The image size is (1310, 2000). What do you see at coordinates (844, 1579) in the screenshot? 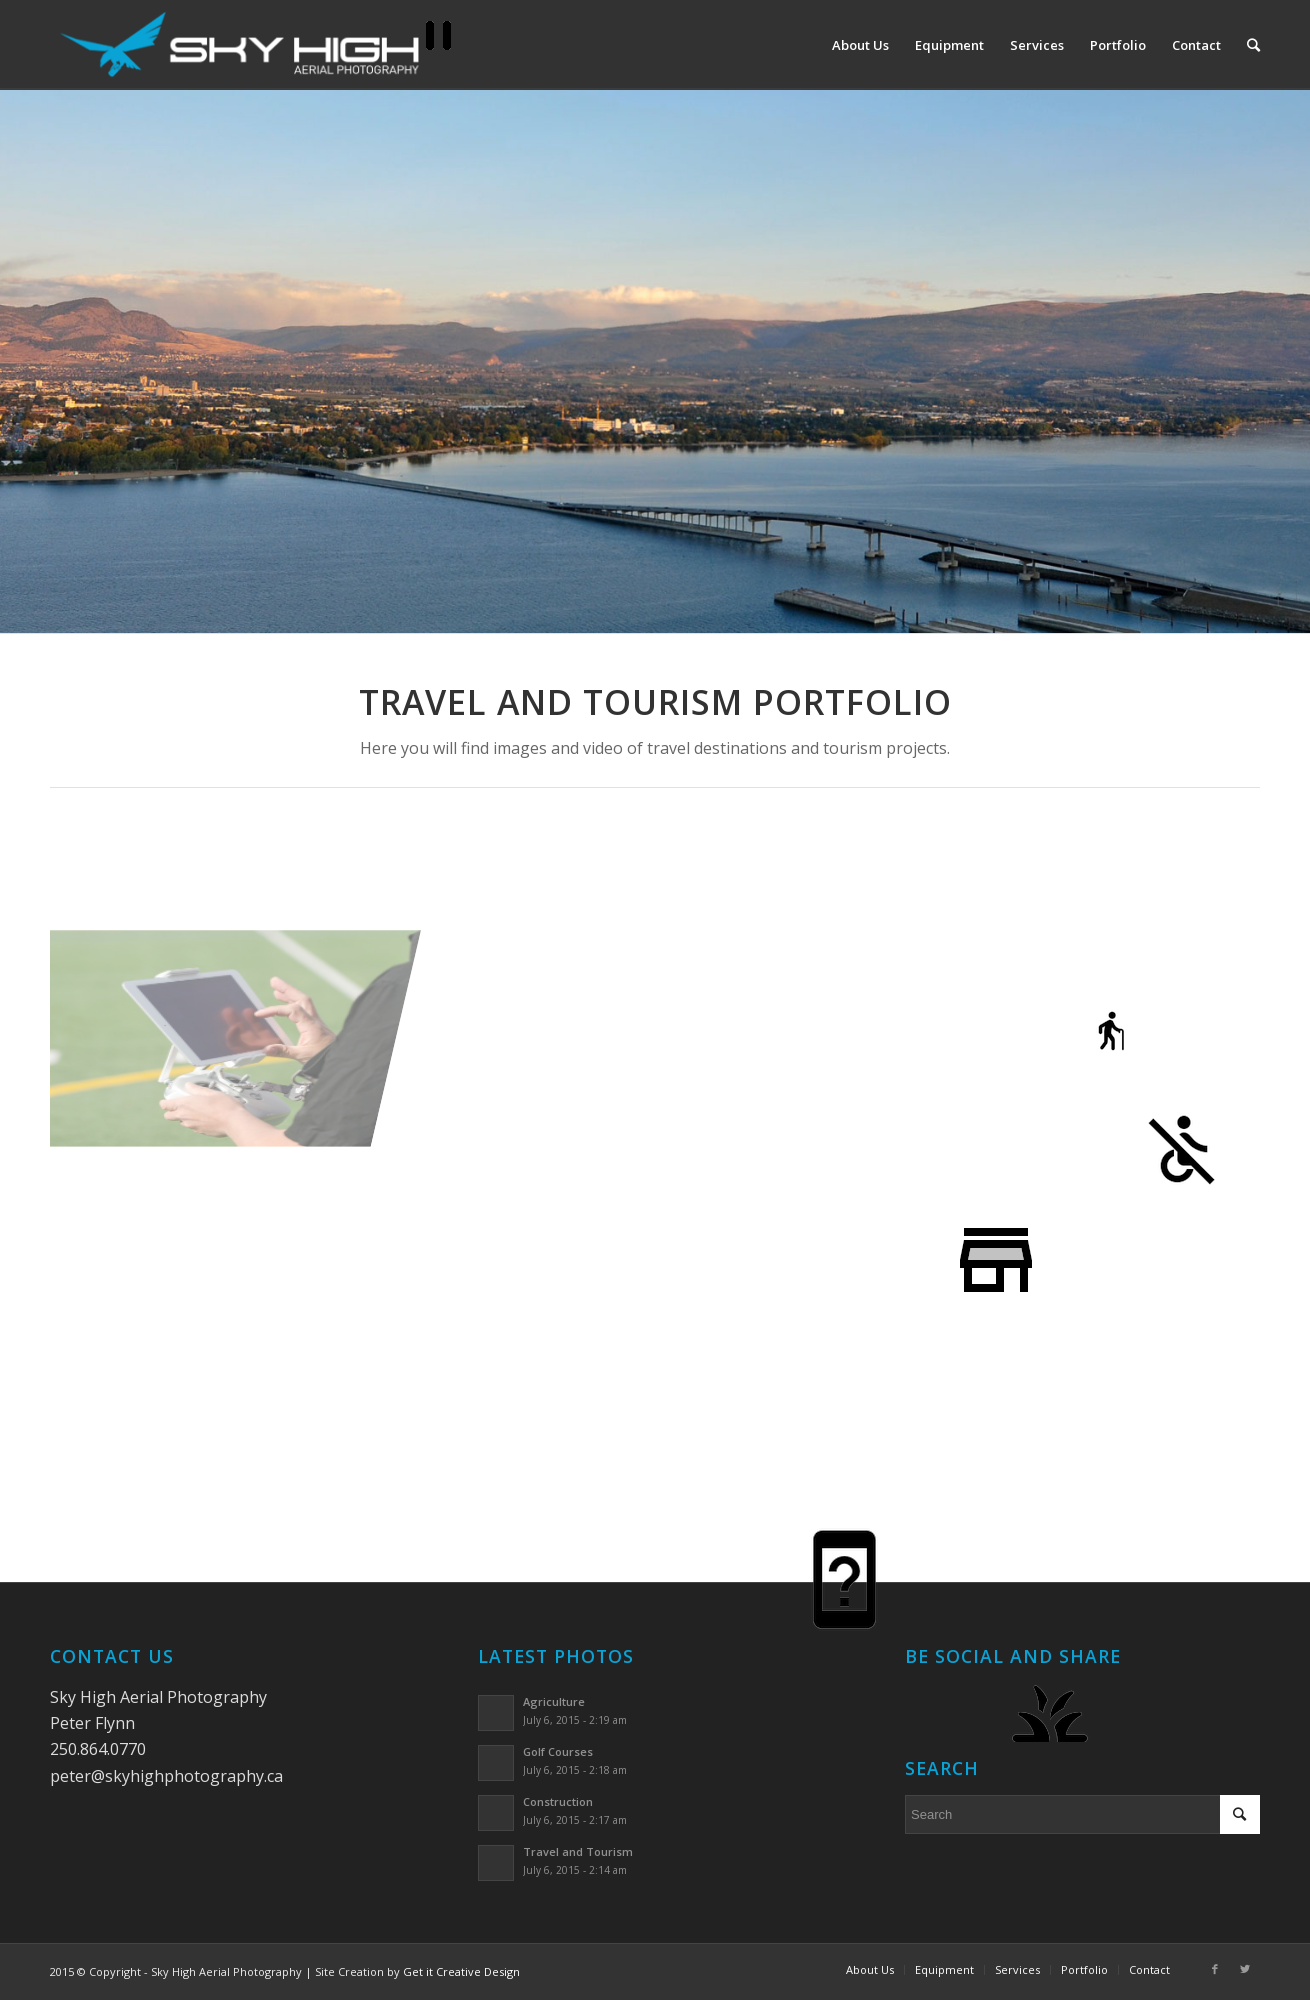
I see `indicates an unrecognized or unknown device` at bounding box center [844, 1579].